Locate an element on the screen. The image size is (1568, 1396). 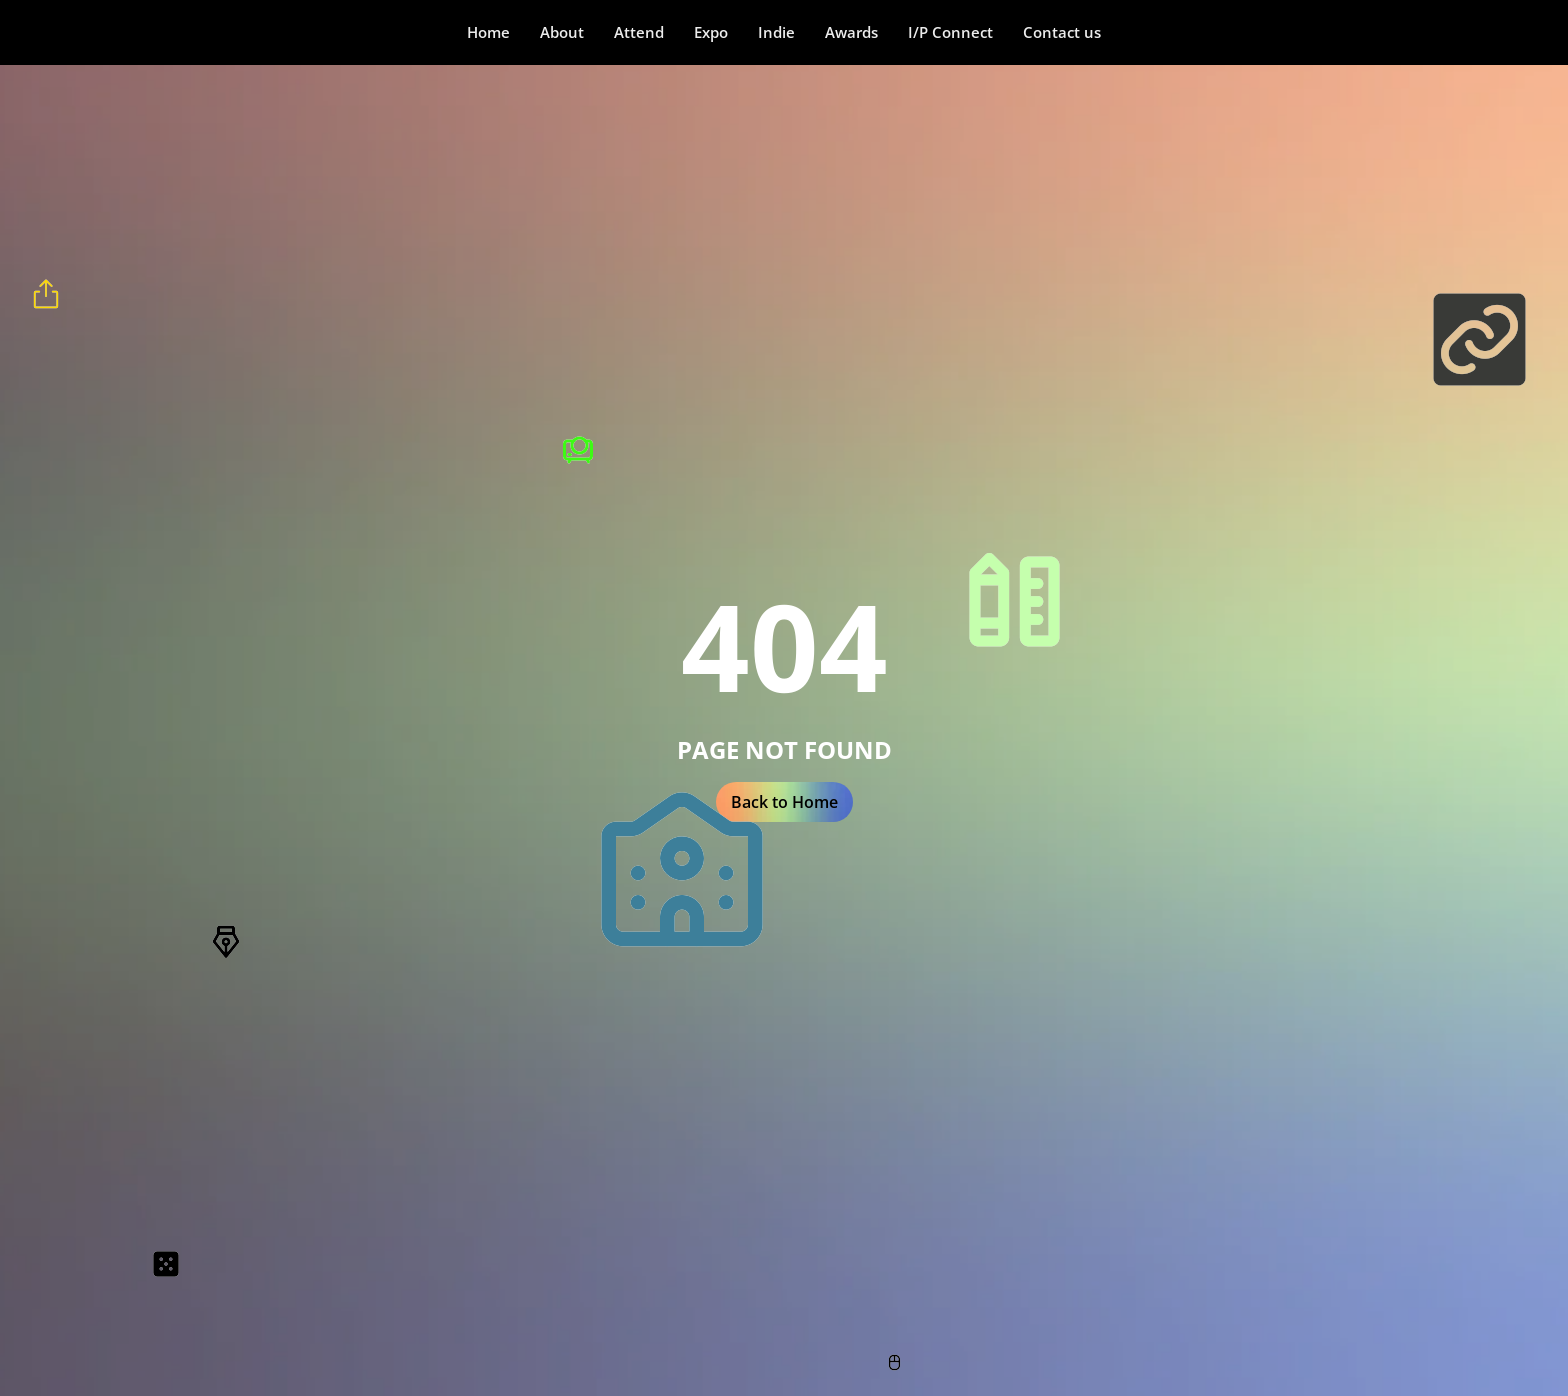
indicates mouse input device connected is located at coordinates (894, 1362).